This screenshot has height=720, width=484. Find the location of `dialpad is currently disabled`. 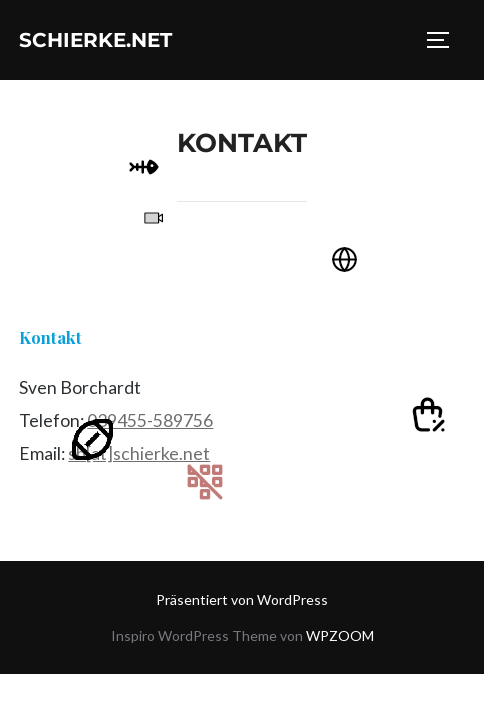

dialpad is currently disabled is located at coordinates (205, 482).